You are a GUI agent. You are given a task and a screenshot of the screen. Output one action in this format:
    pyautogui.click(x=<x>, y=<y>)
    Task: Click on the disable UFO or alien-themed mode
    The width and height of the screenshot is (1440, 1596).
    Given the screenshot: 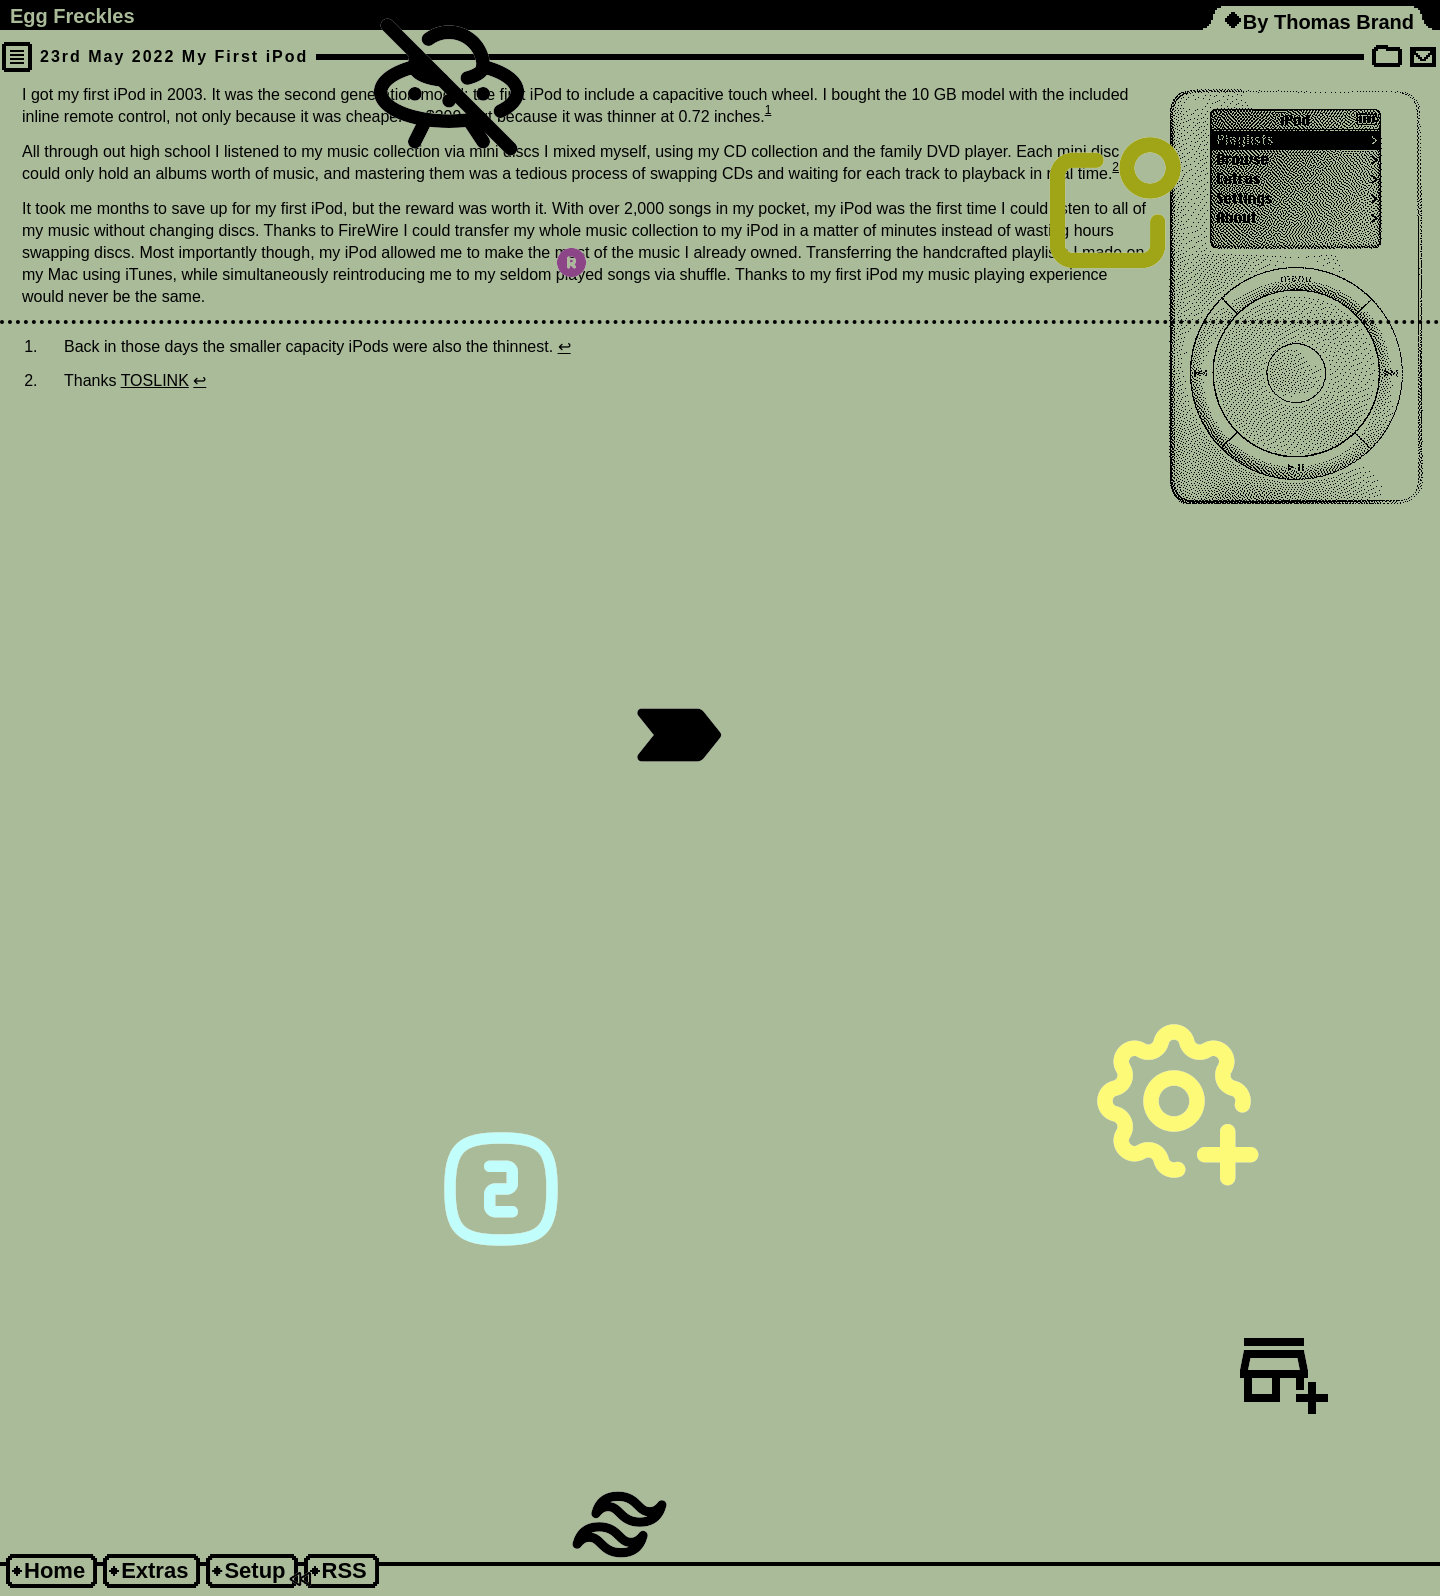 What is the action you would take?
    pyautogui.click(x=449, y=87)
    